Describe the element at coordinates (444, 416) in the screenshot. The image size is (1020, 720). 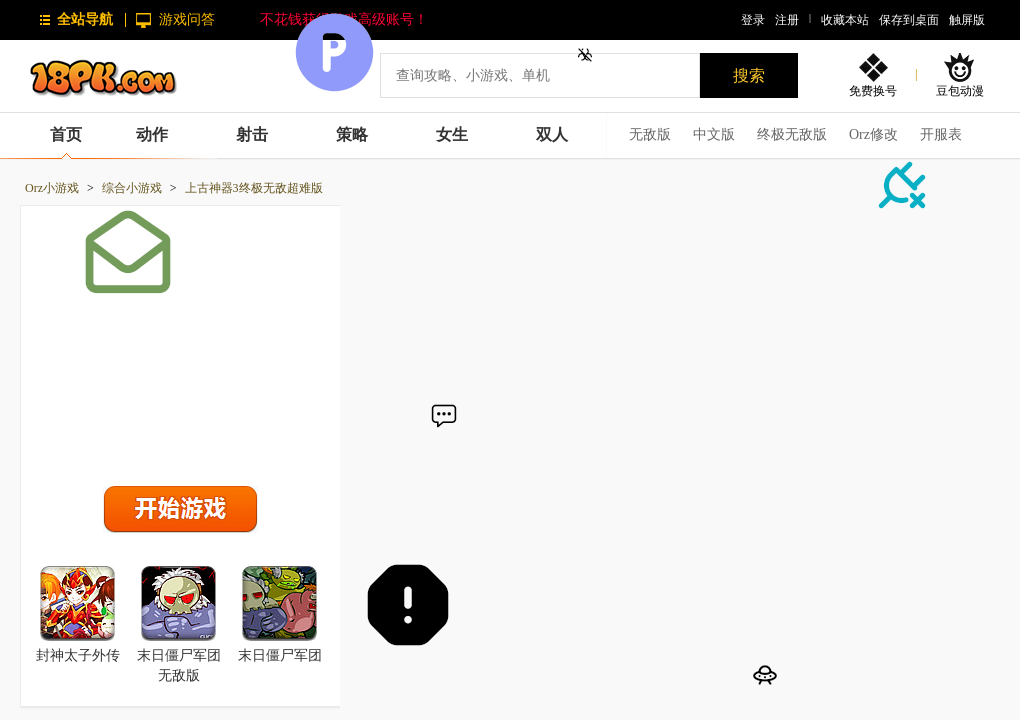
I see `open chat or messaging` at that location.